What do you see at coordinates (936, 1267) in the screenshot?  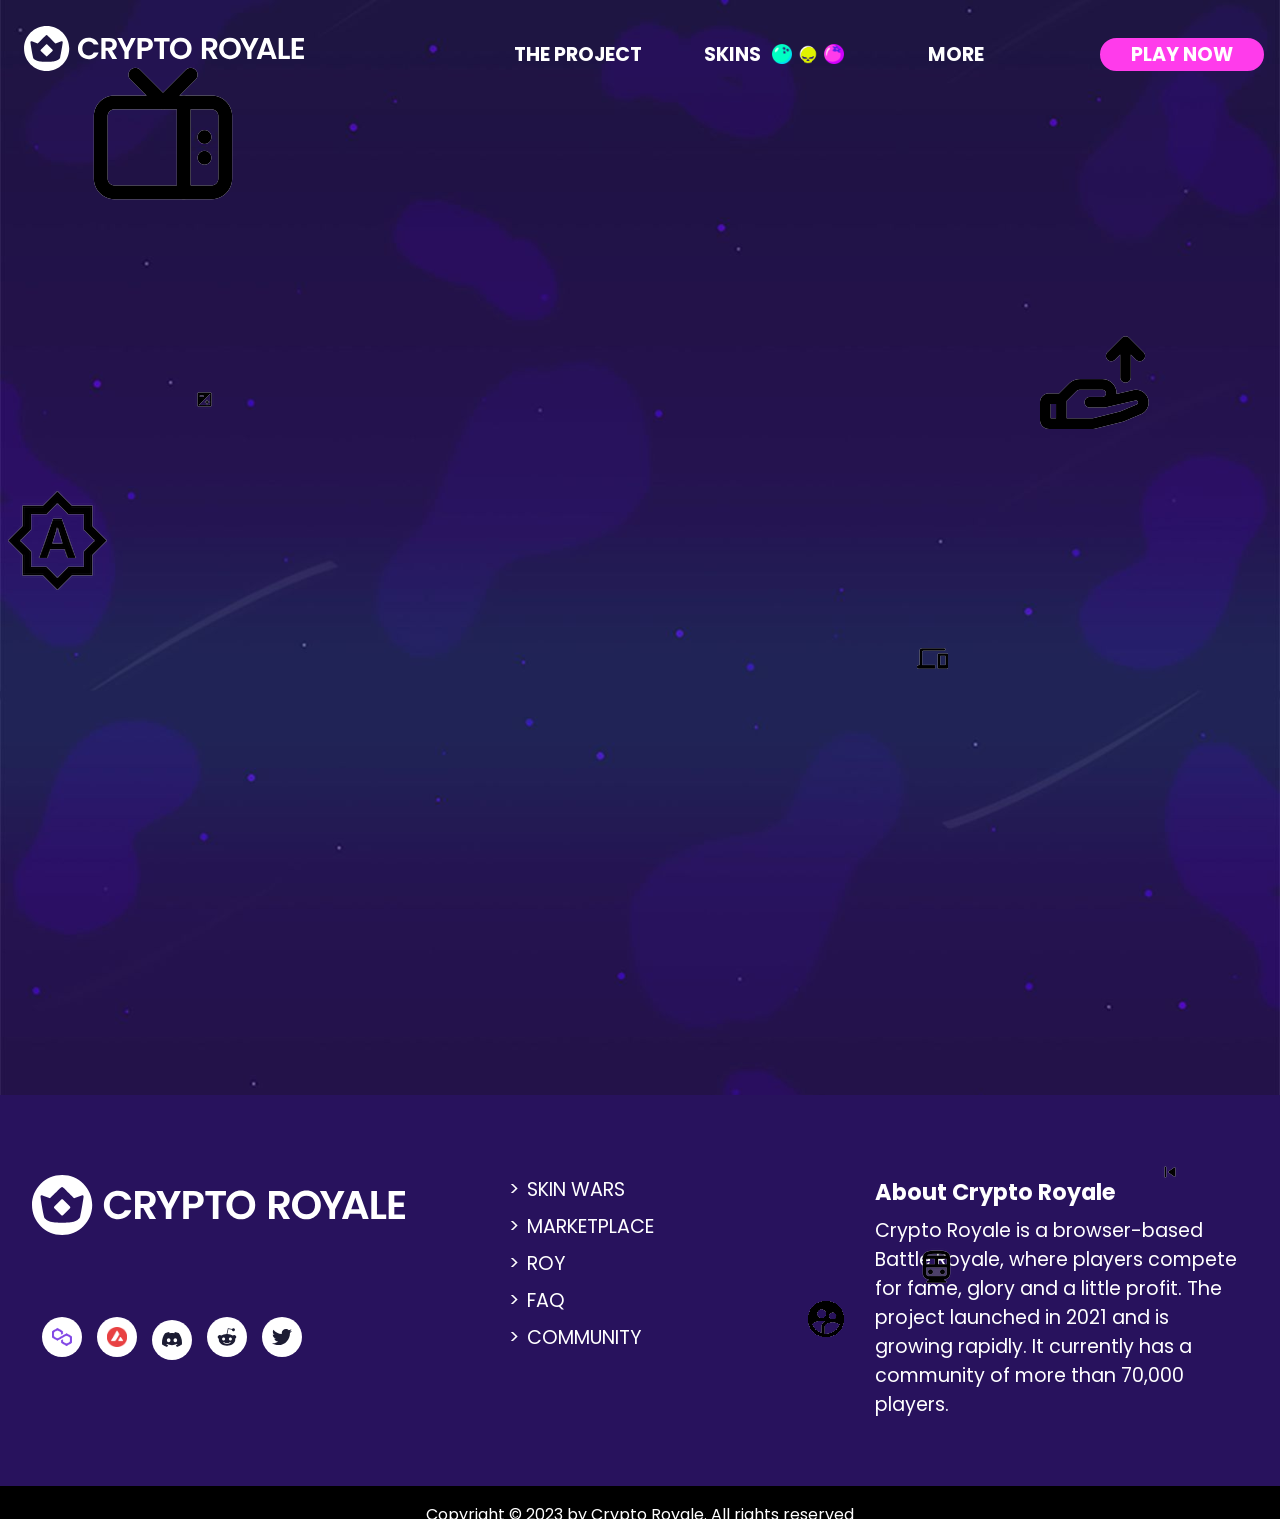 I see `get subway or metro directions` at bounding box center [936, 1267].